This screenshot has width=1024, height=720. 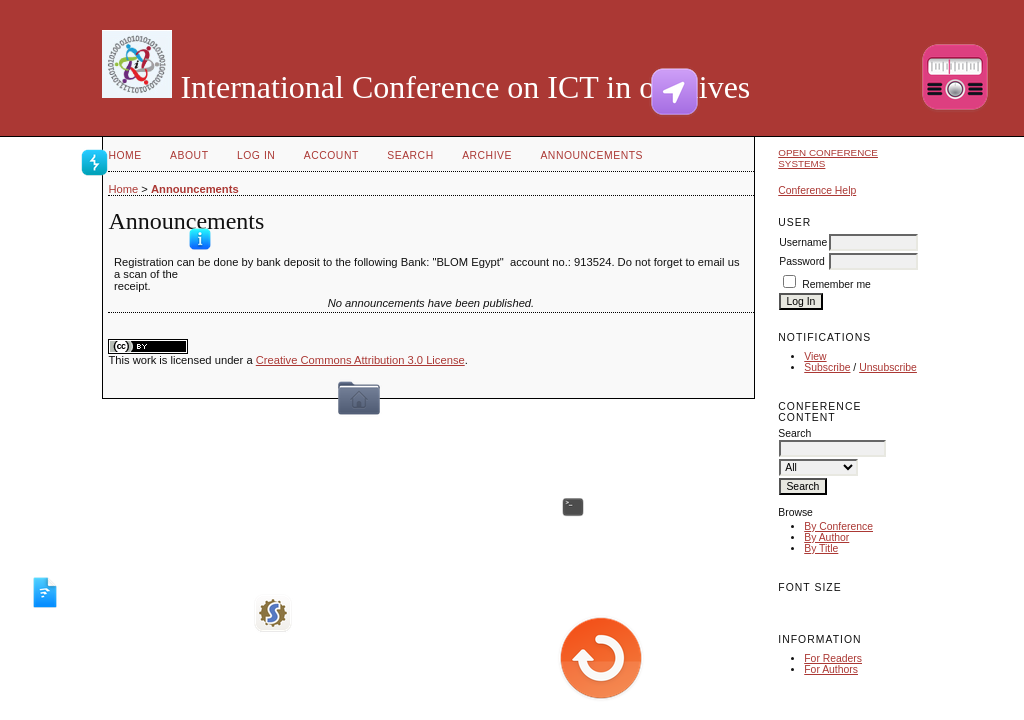 I want to click on open tuner radio streaming app, so click(x=955, y=77).